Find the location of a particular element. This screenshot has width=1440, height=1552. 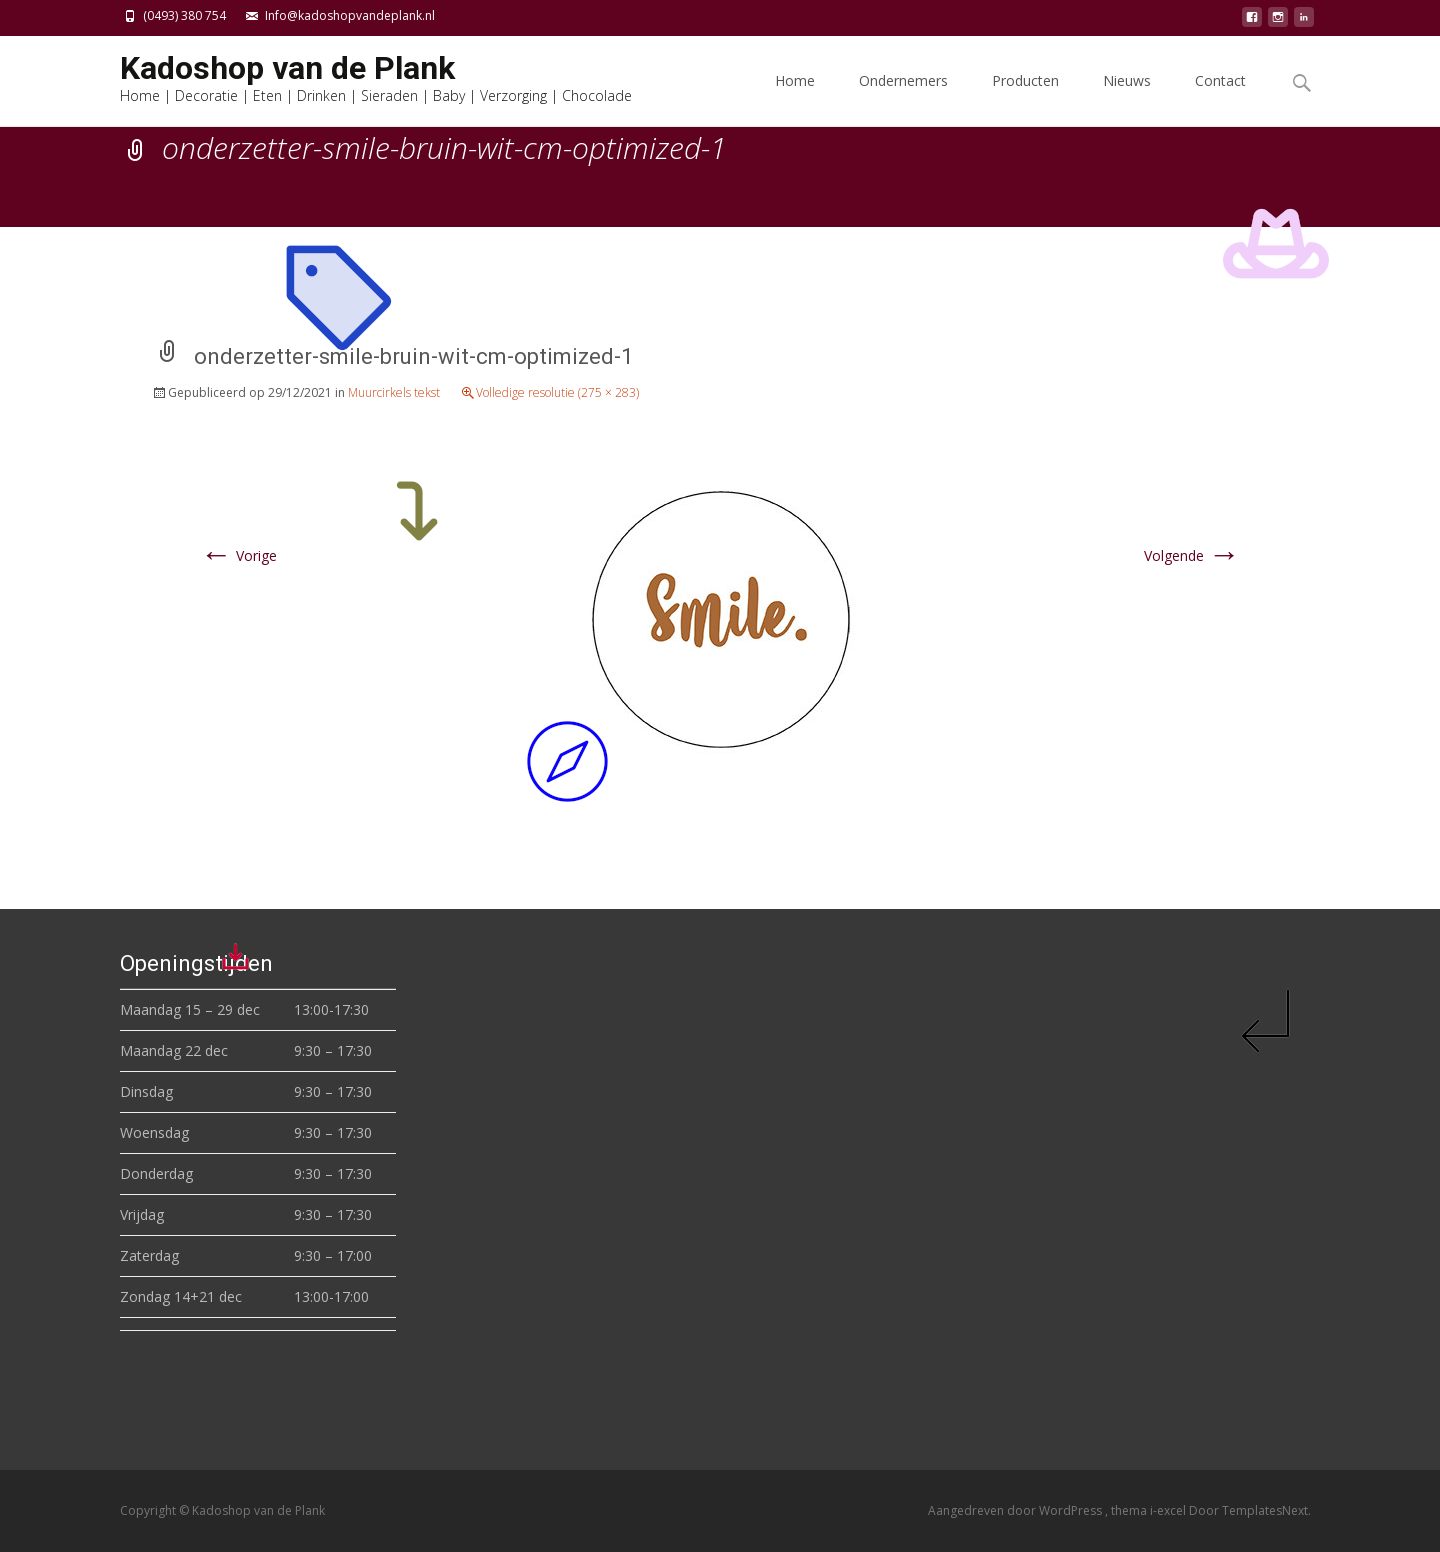

download a file to your device is located at coordinates (235, 957).